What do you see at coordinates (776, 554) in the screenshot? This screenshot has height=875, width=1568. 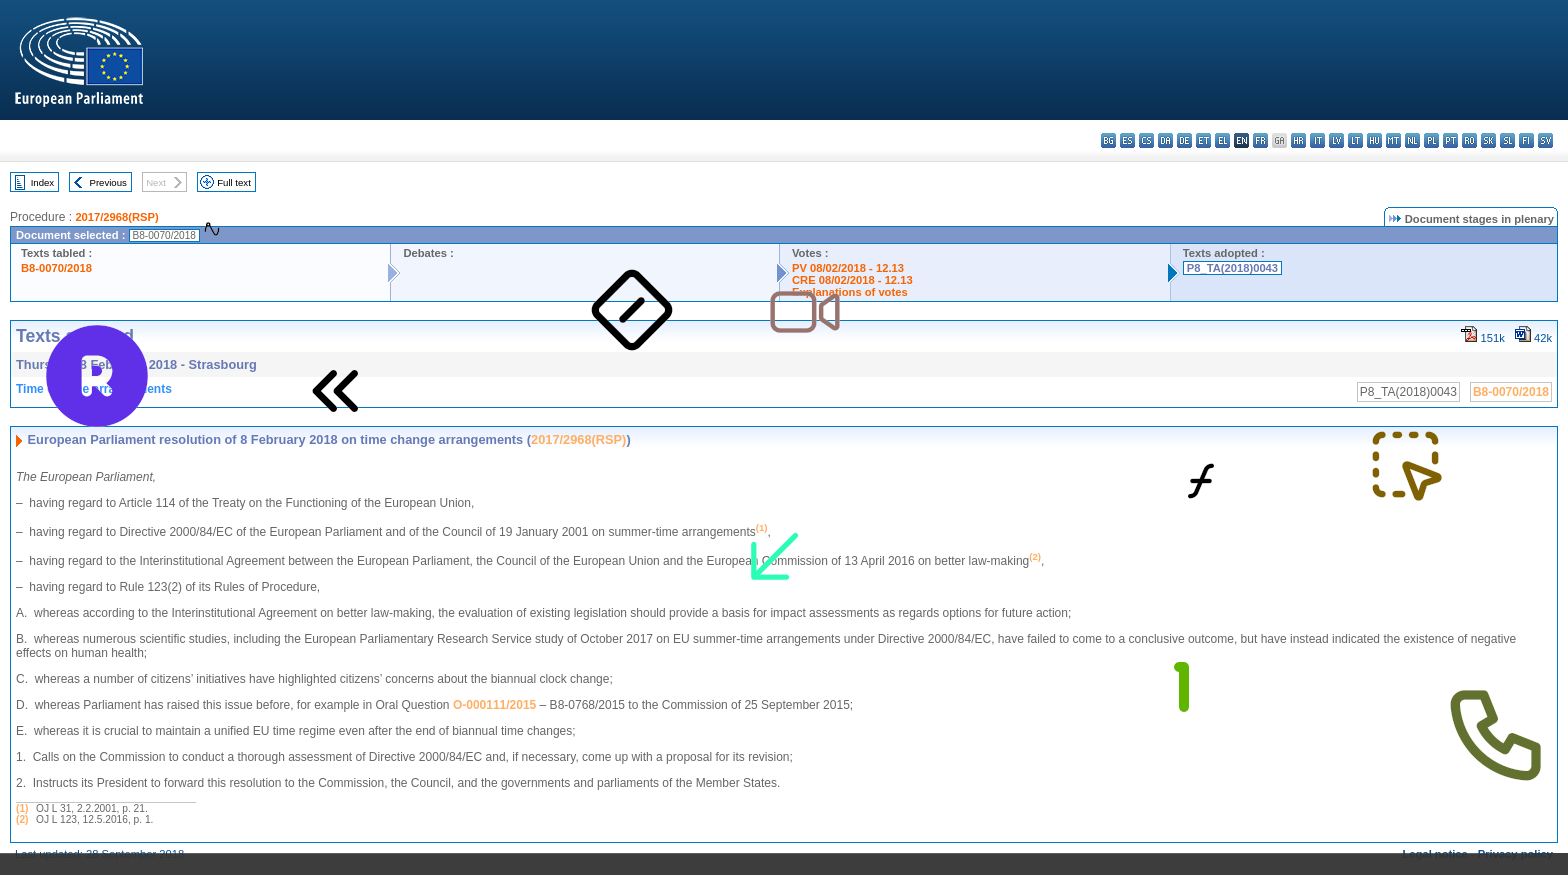 I see `navigate to previous or lower-left content` at bounding box center [776, 554].